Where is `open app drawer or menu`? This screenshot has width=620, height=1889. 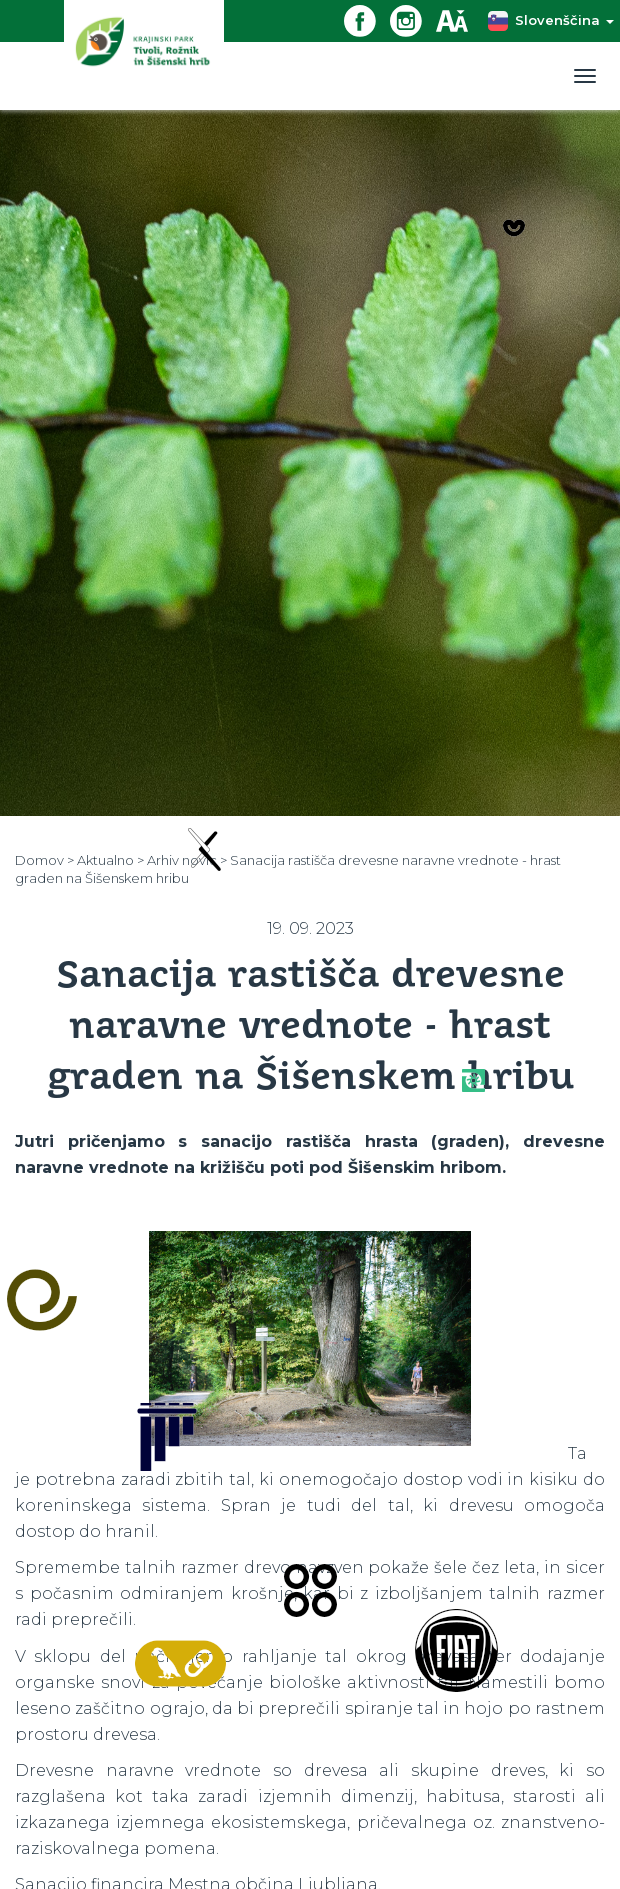
open app drawer or menu is located at coordinates (310, 1590).